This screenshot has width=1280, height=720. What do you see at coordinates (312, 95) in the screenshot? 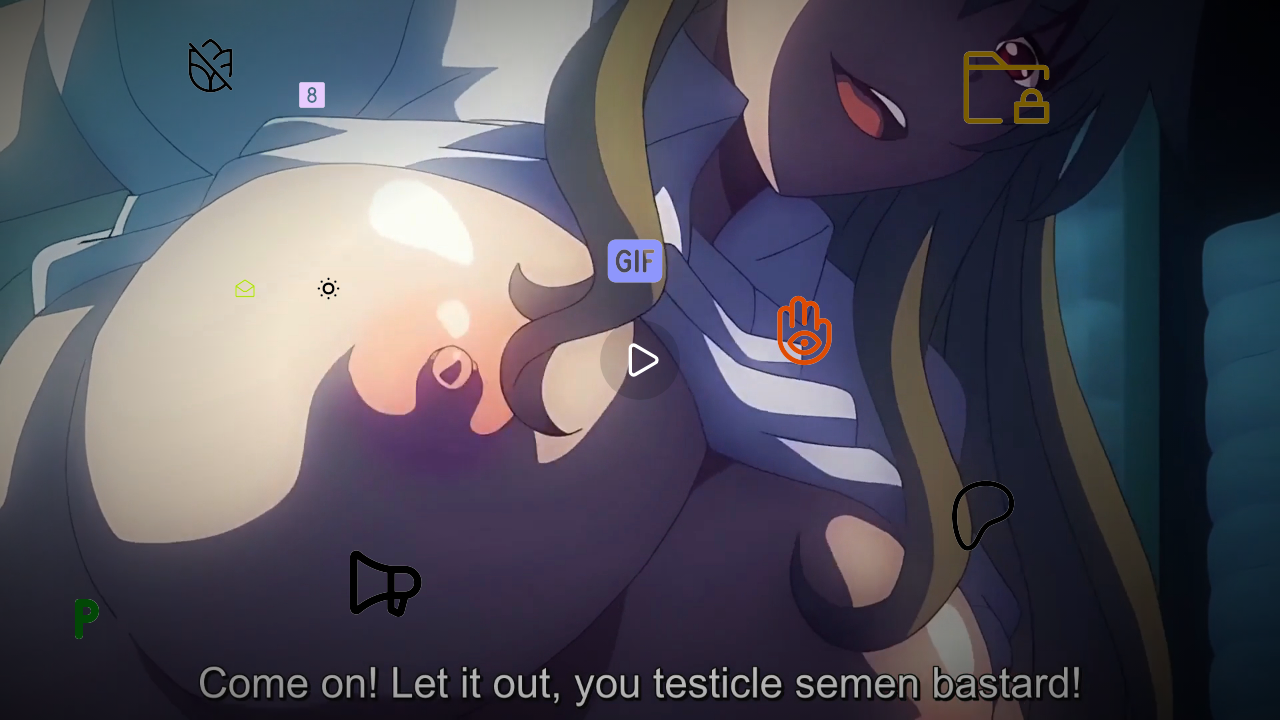
I see `indicates item number eight in a list or sequence` at bounding box center [312, 95].